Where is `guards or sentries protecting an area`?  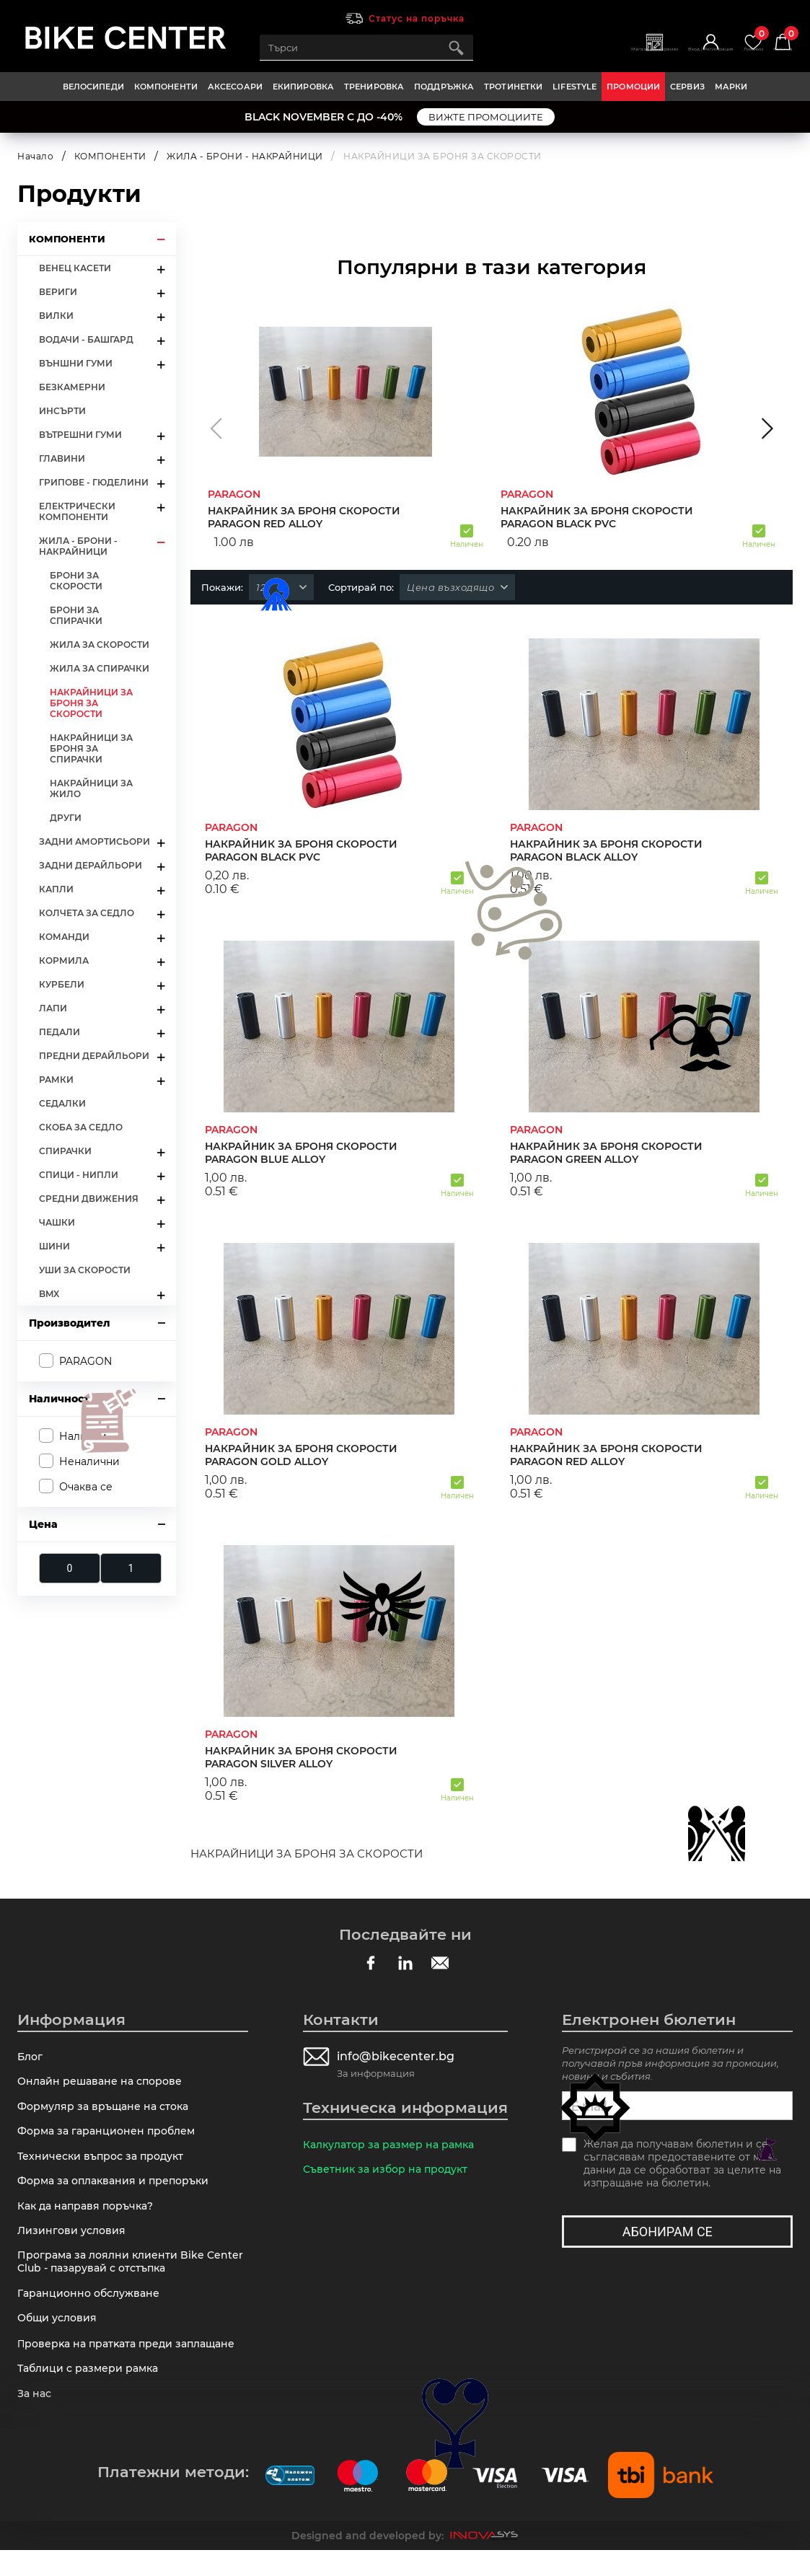 guards or sentries protecting an area is located at coordinates (716, 1832).